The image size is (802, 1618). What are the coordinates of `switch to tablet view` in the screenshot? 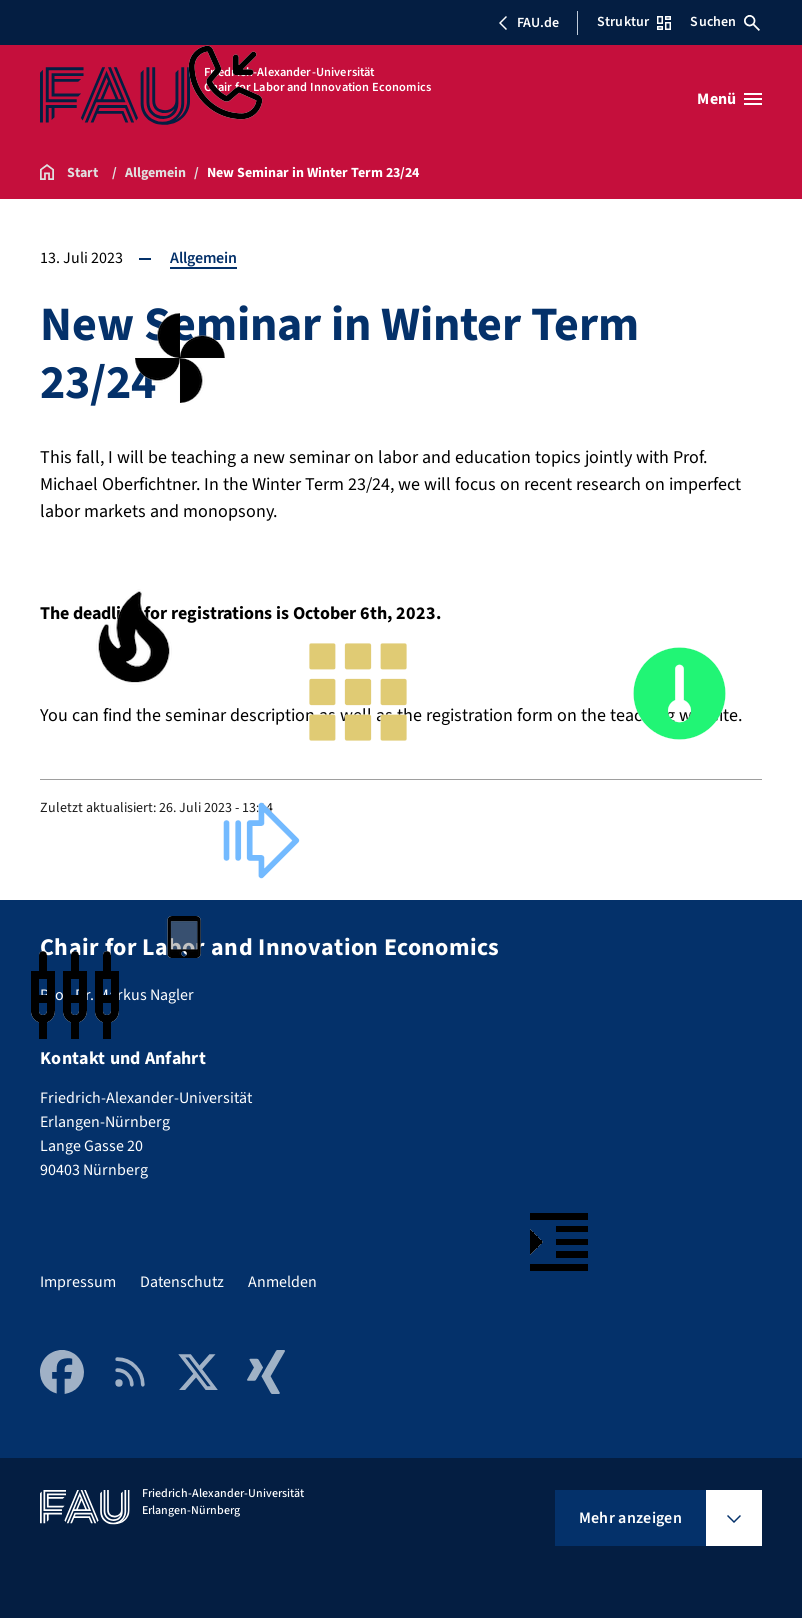 It's located at (185, 937).